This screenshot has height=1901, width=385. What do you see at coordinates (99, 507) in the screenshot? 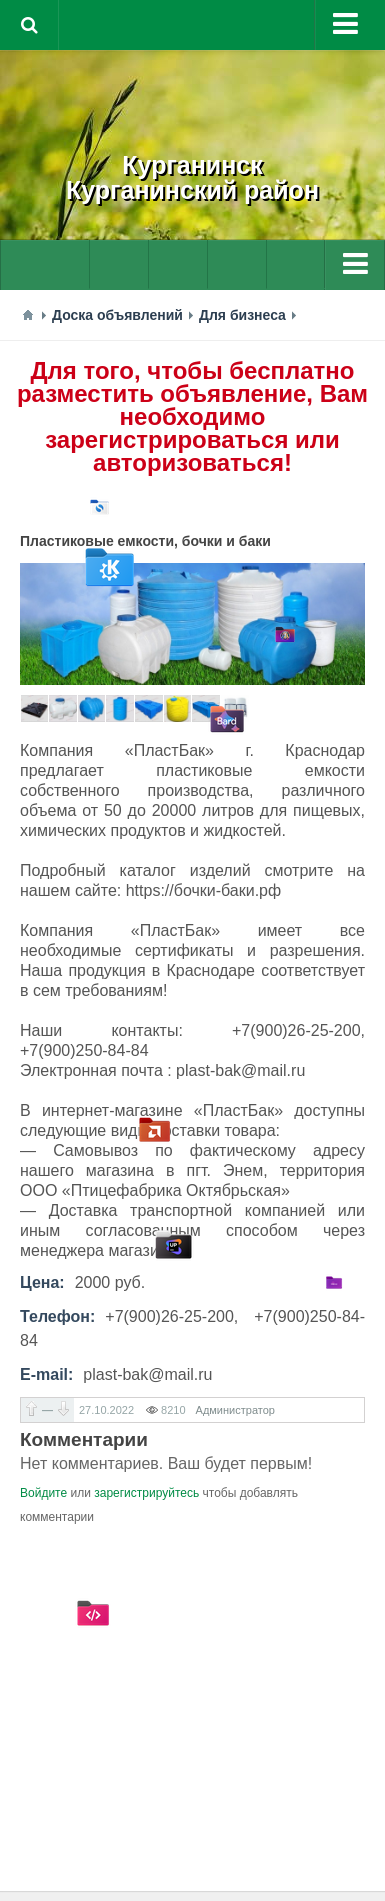
I see `open simplenote files folder` at bounding box center [99, 507].